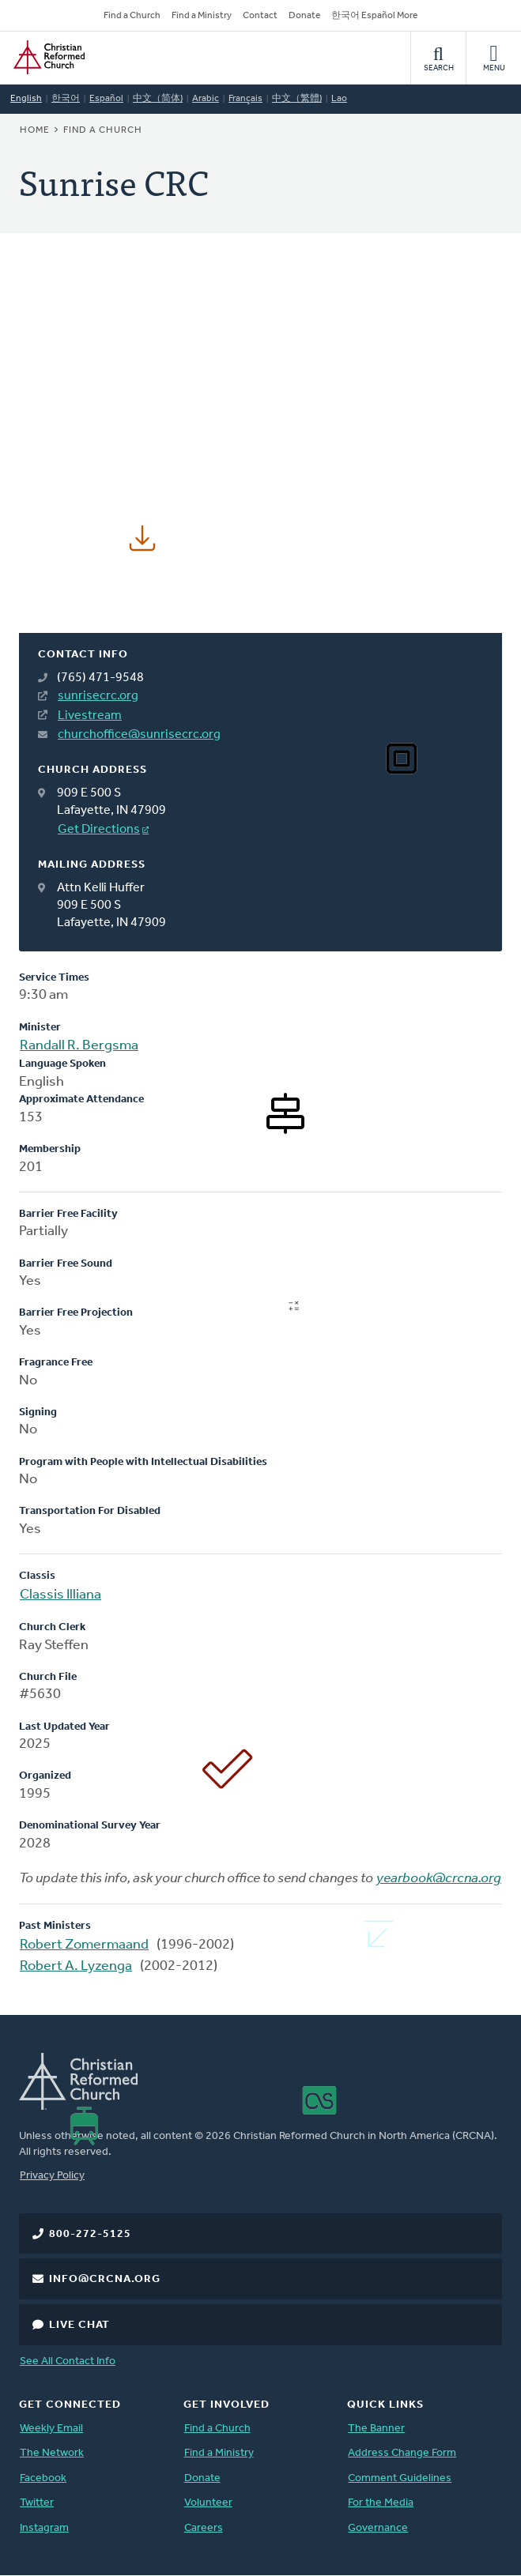  Describe the element at coordinates (285, 1113) in the screenshot. I see `align objects to horizontal center` at that location.